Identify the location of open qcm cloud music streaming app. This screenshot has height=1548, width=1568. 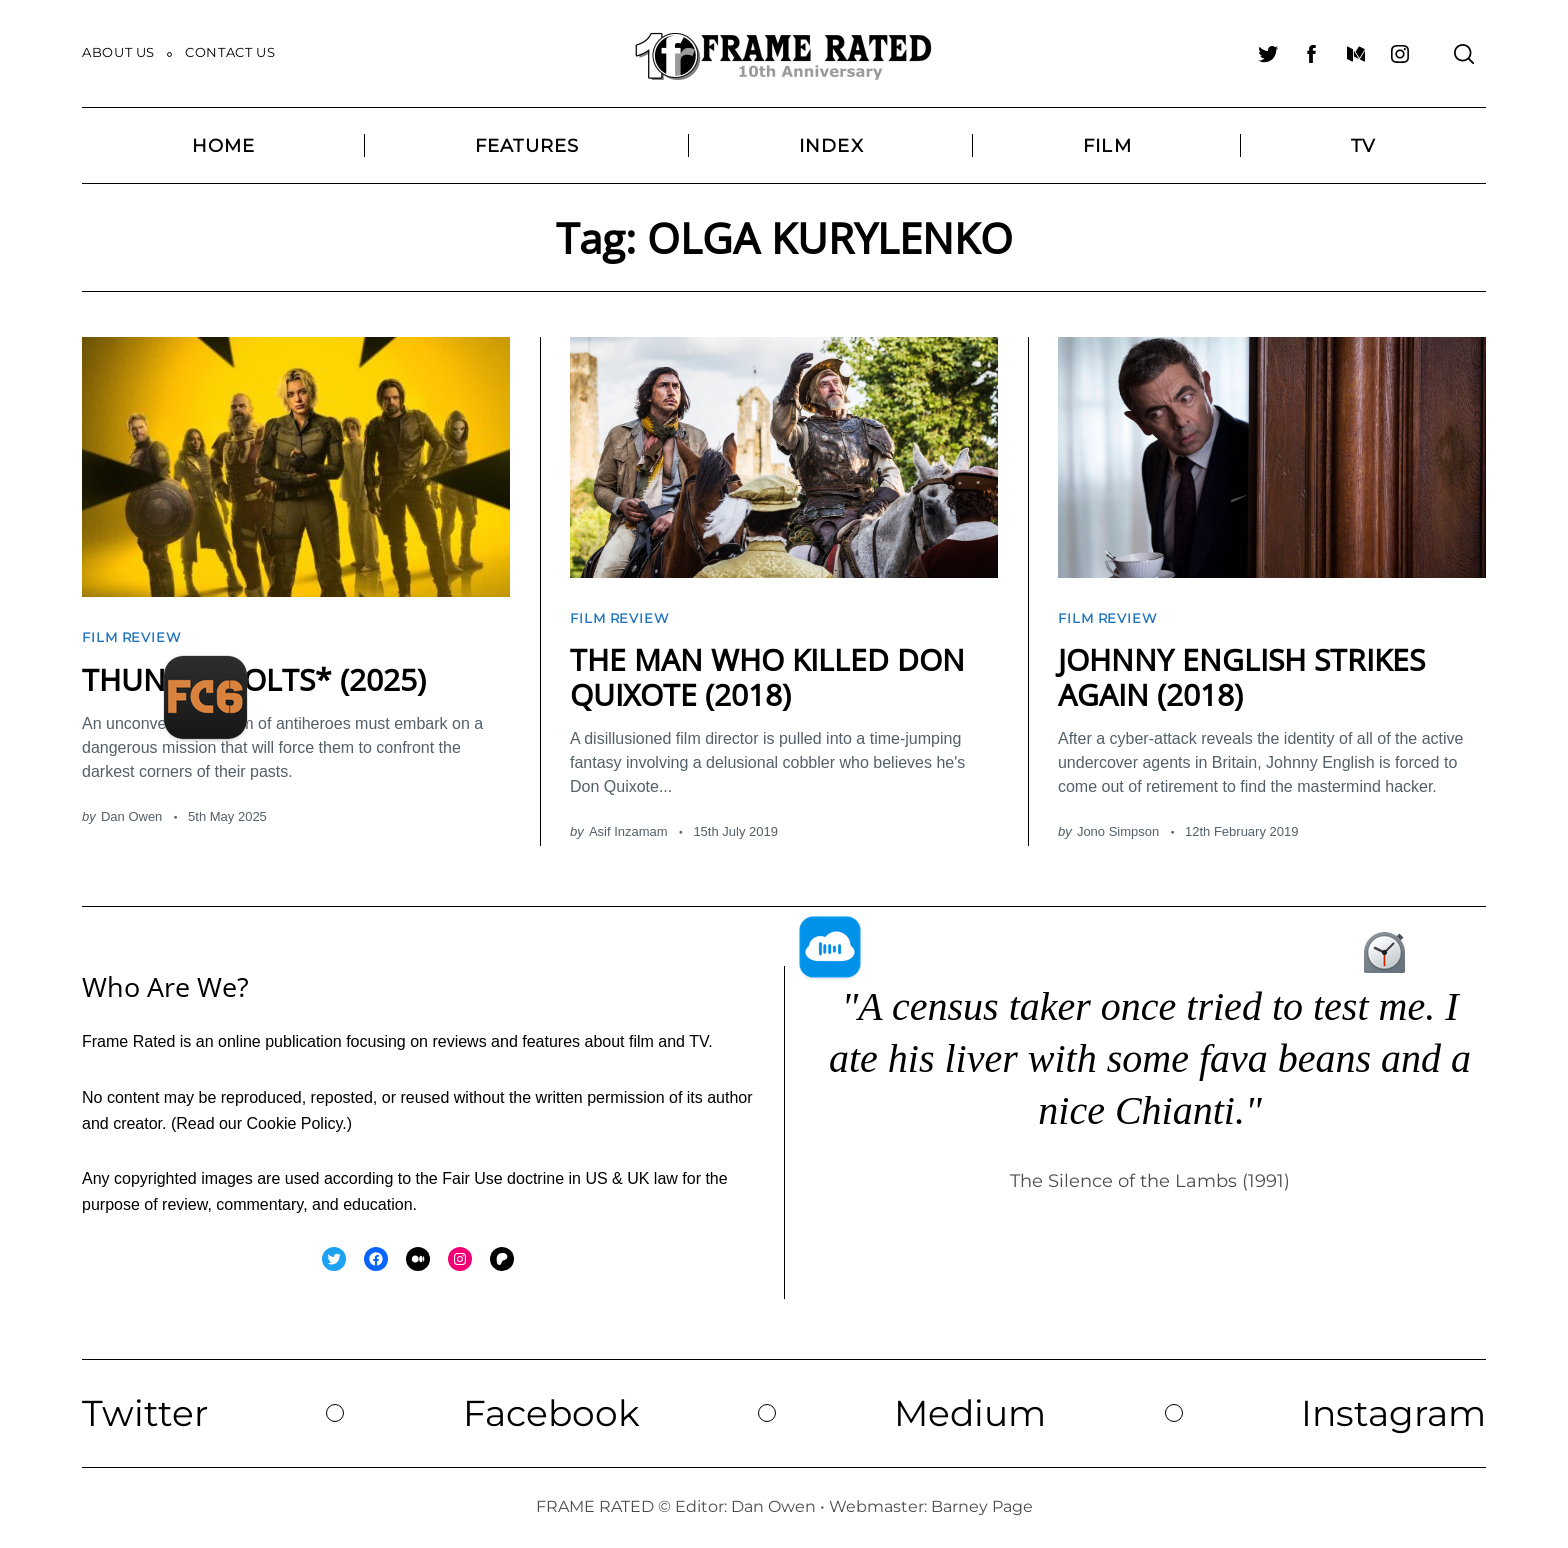
(830, 947).